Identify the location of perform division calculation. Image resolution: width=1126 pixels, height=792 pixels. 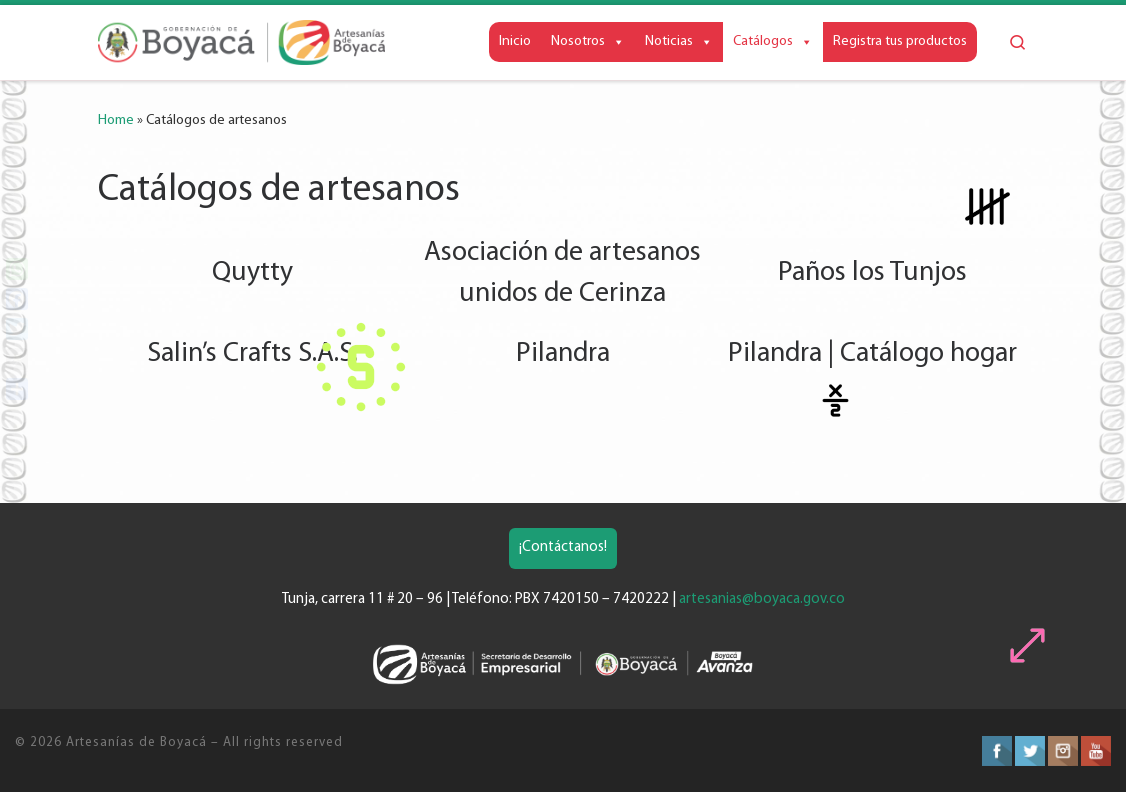
(835, 400).